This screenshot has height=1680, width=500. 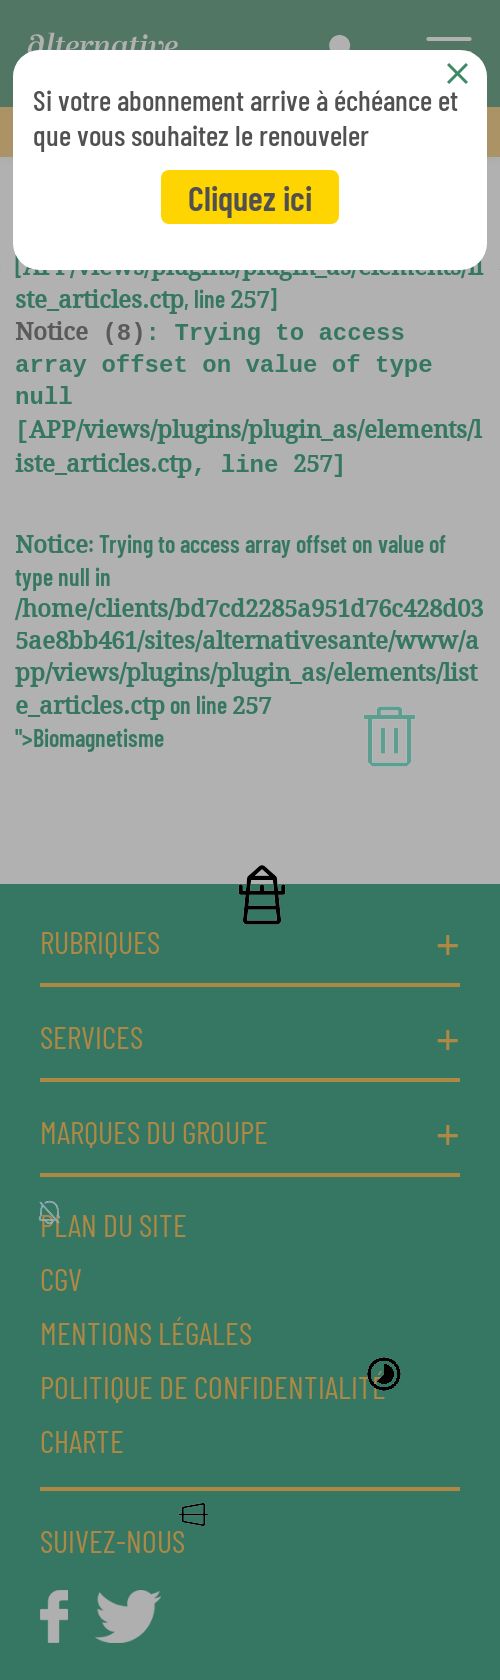 What do you see at coordinates (389, 736) in the screenshot?
I see `delete selected item` at bounding box center [389, 736].